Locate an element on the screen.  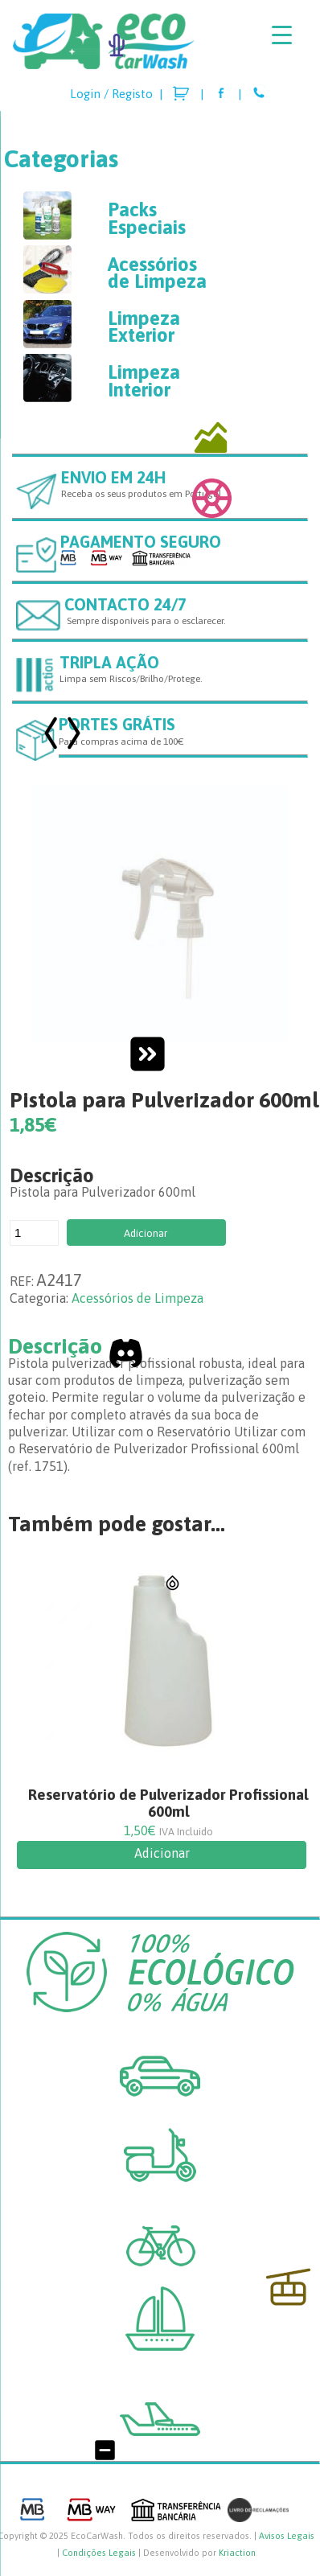
access Drops language learning app is located at coordinates (172, 1583).